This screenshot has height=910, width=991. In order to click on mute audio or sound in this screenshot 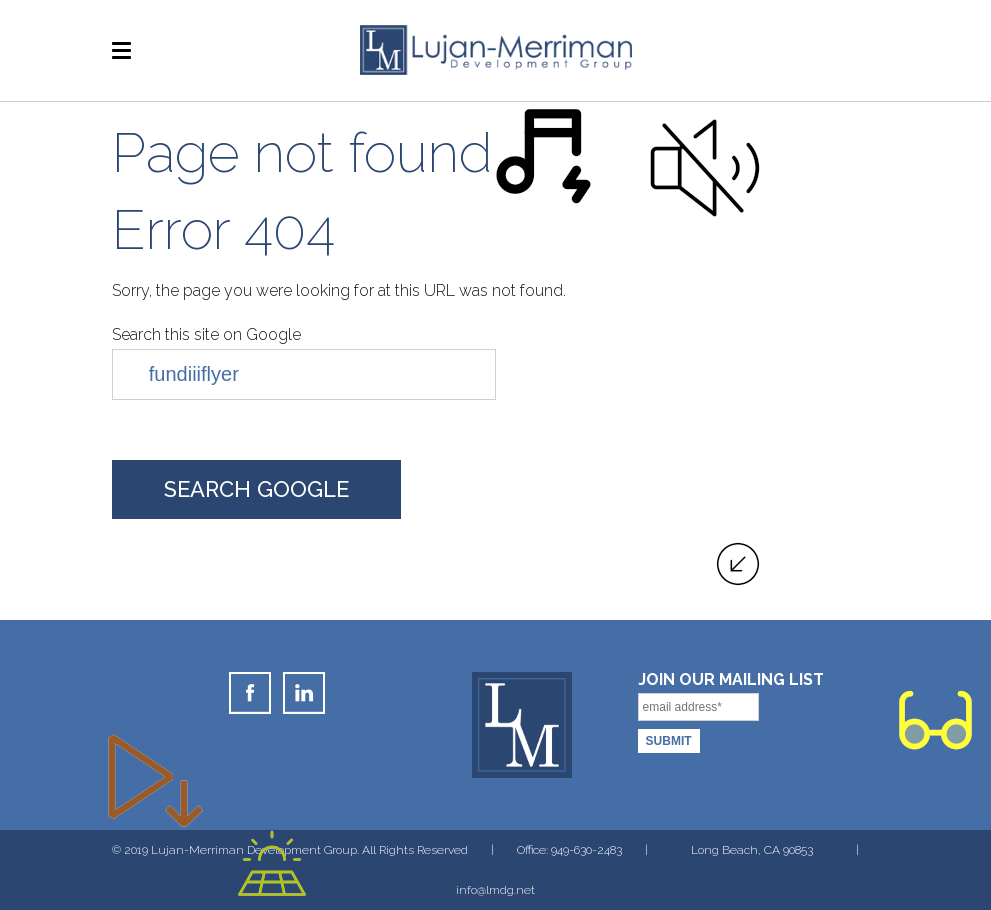, I will do `click(703, 168)`.